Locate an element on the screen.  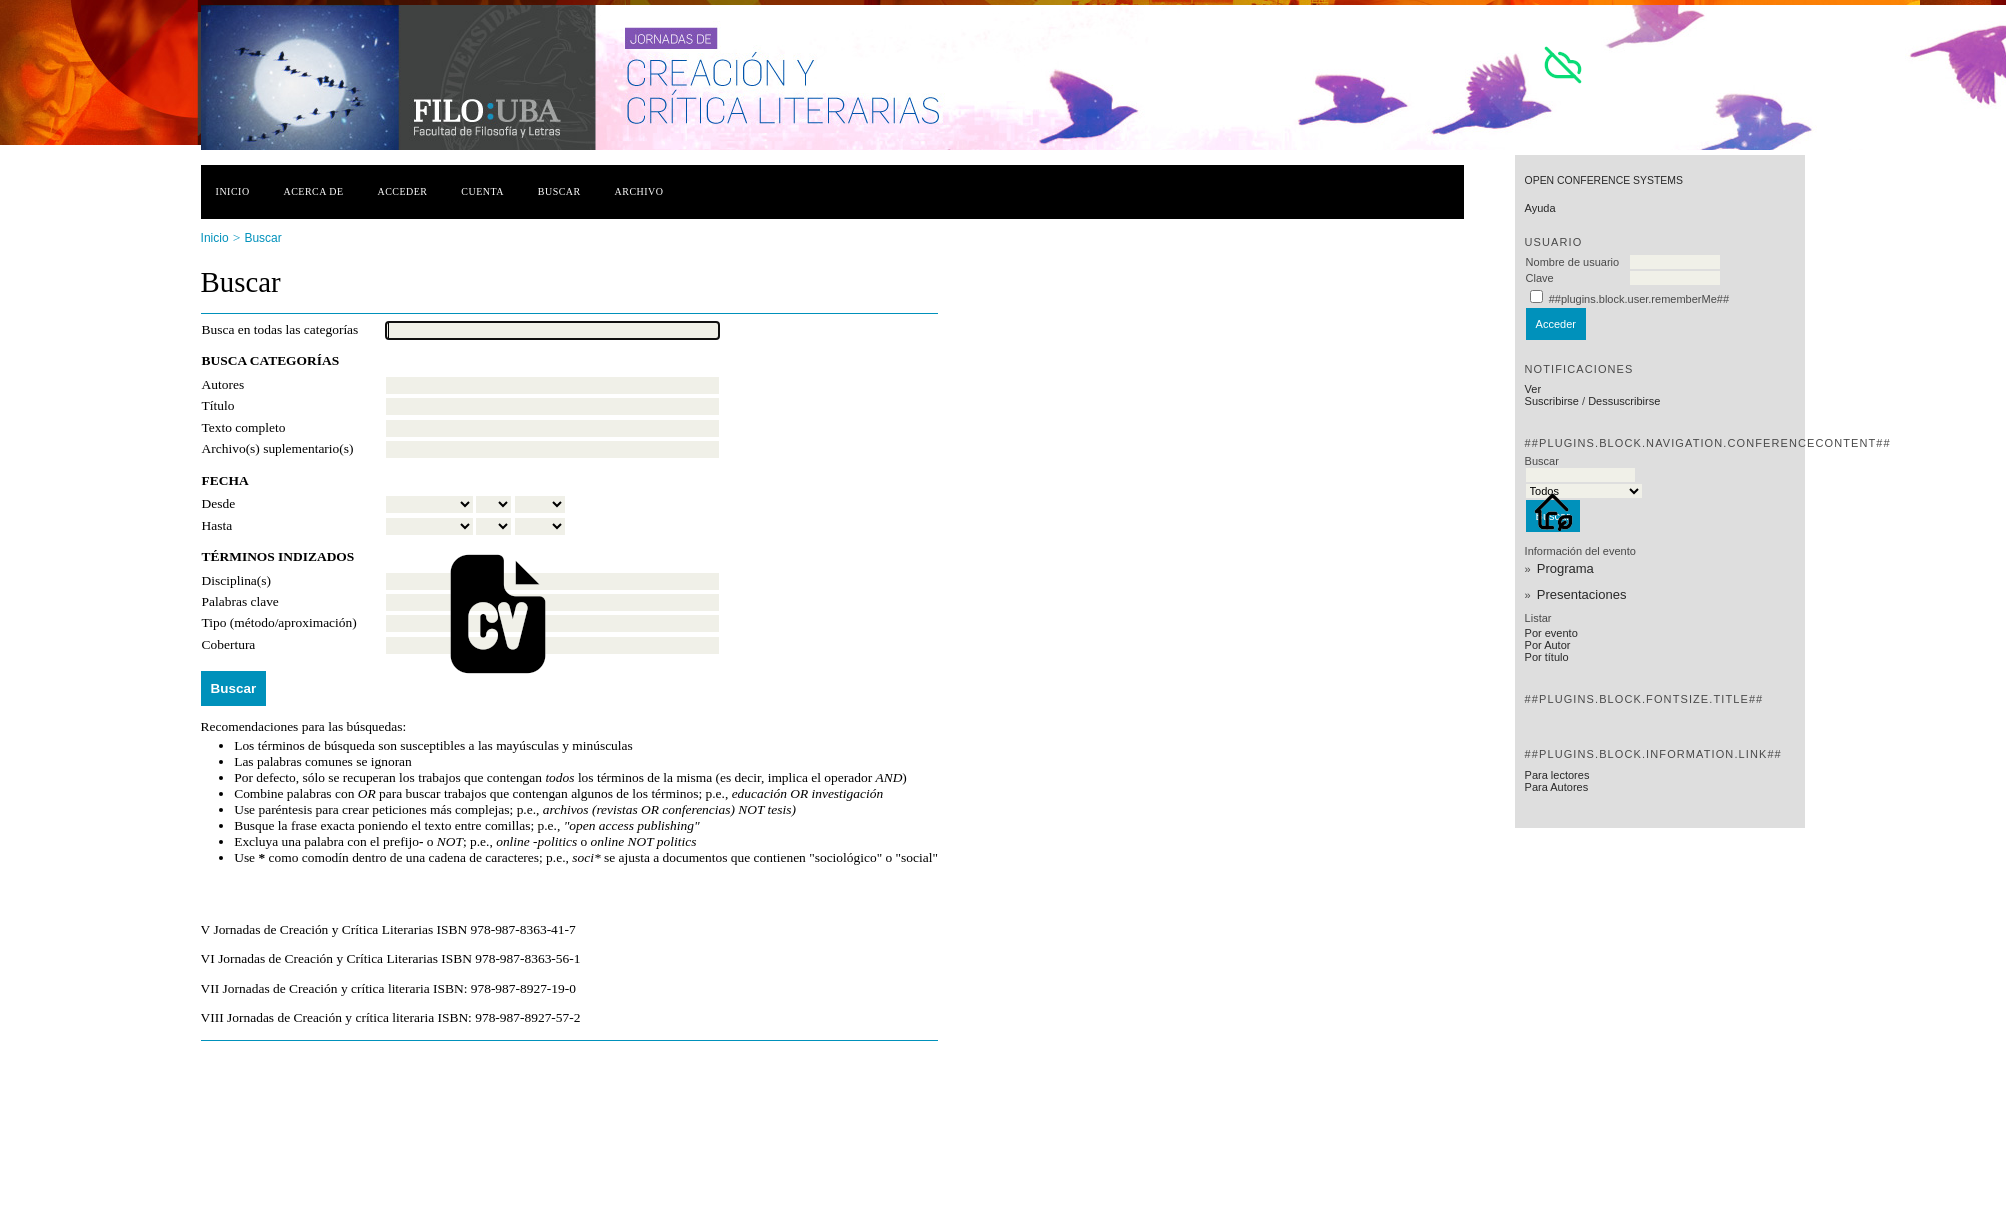
view or open your CV/resume file is located at coordinates (498, 614).